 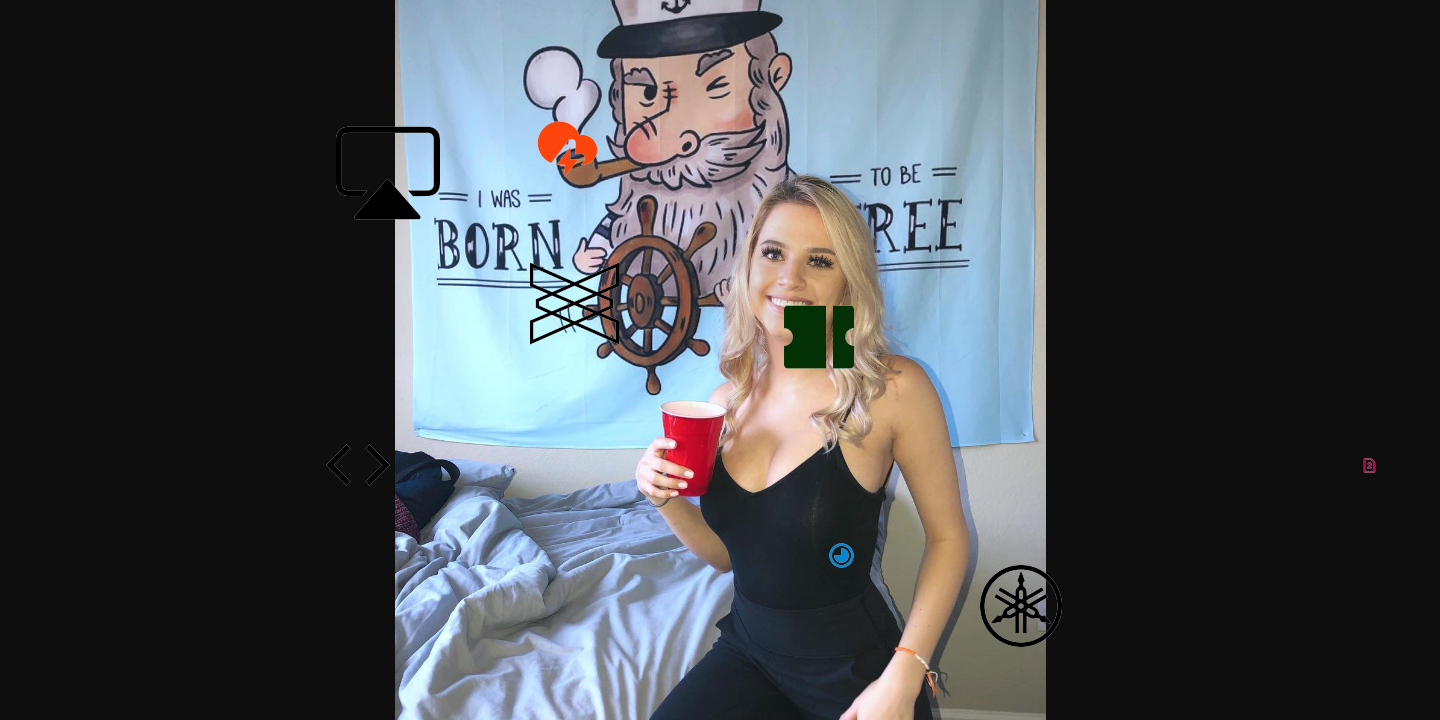 What do you see at coordinates (358, 465) in the screenshot?
I see `view or edit source code` at bounding box center [358, 465].